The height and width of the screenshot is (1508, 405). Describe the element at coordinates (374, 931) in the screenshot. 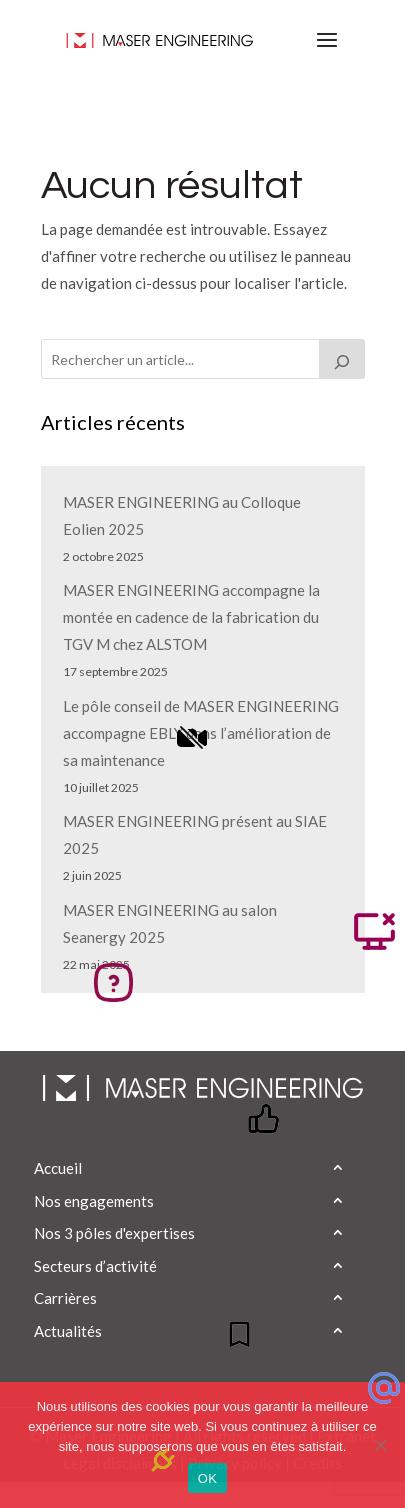

I see `stop sharing your screen` at that location.